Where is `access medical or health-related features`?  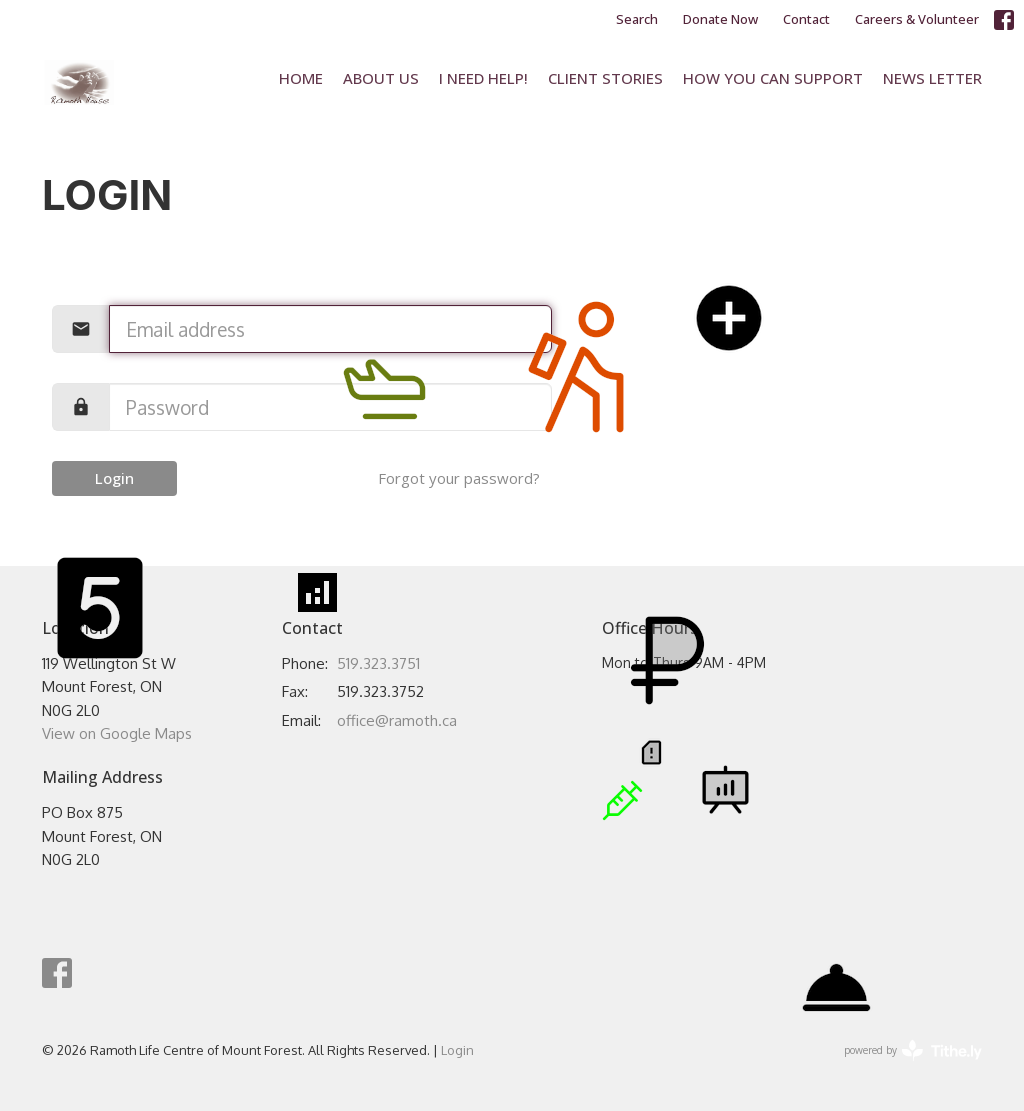
access medical or health-related features is located at coordinates (622, 800).